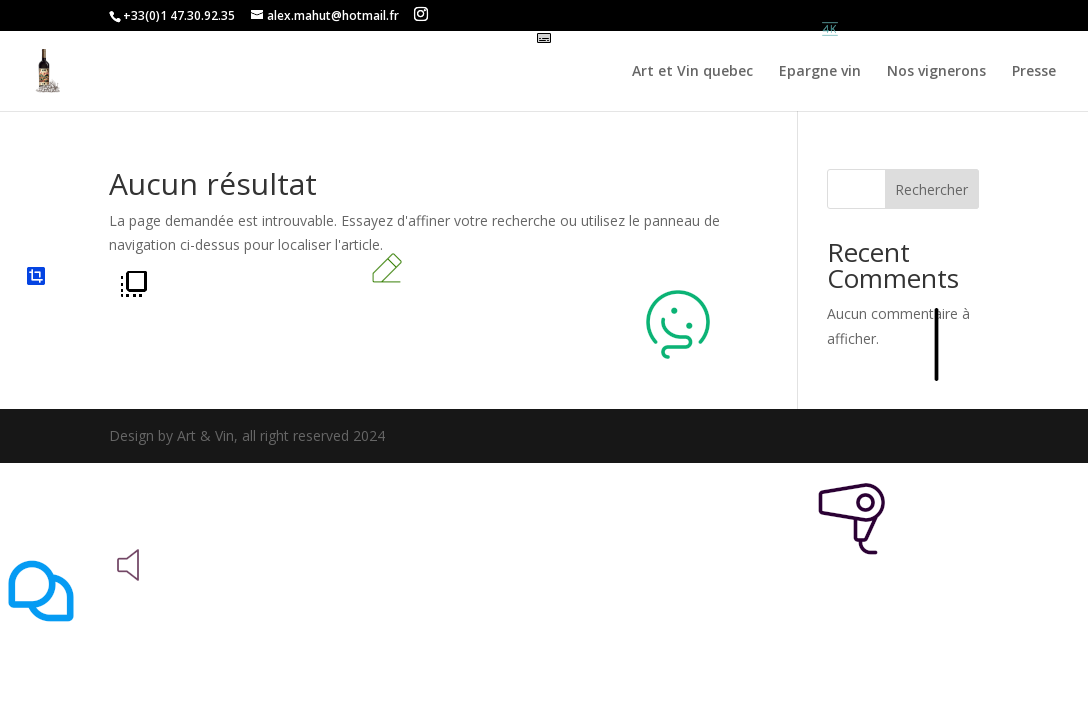 Image resolution: width=1088 pixels, height=720 pixels. Describe the element at coordinates (36, 276) in the screenshot. I see `crop an image or photo` at that location.